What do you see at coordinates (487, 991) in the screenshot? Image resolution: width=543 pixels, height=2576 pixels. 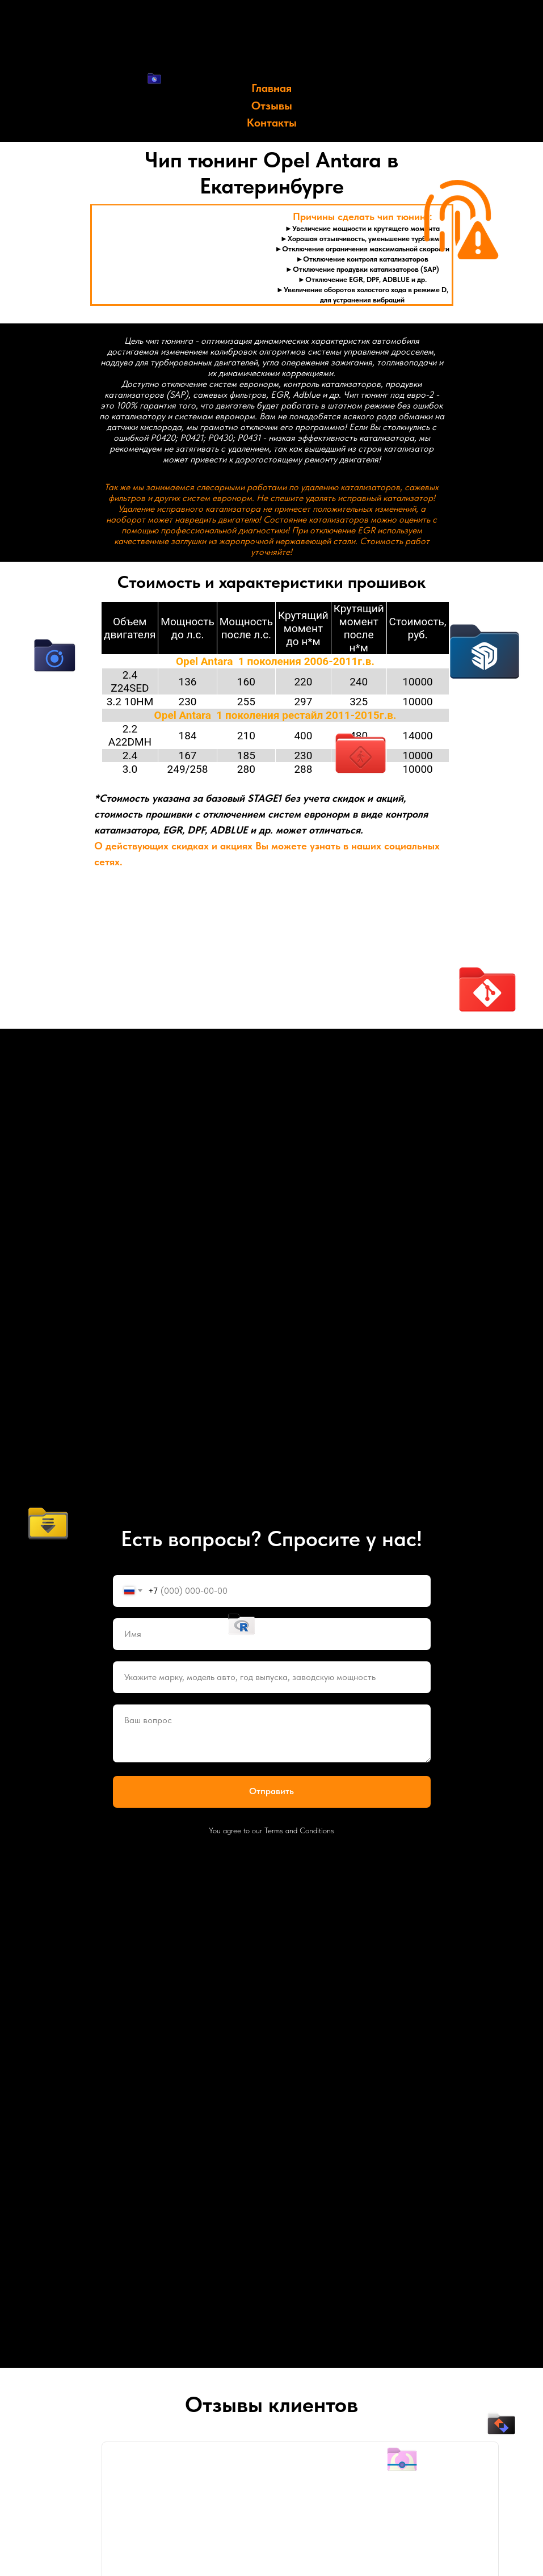 I see `open git repository folder` at bounding box center [487, 991].